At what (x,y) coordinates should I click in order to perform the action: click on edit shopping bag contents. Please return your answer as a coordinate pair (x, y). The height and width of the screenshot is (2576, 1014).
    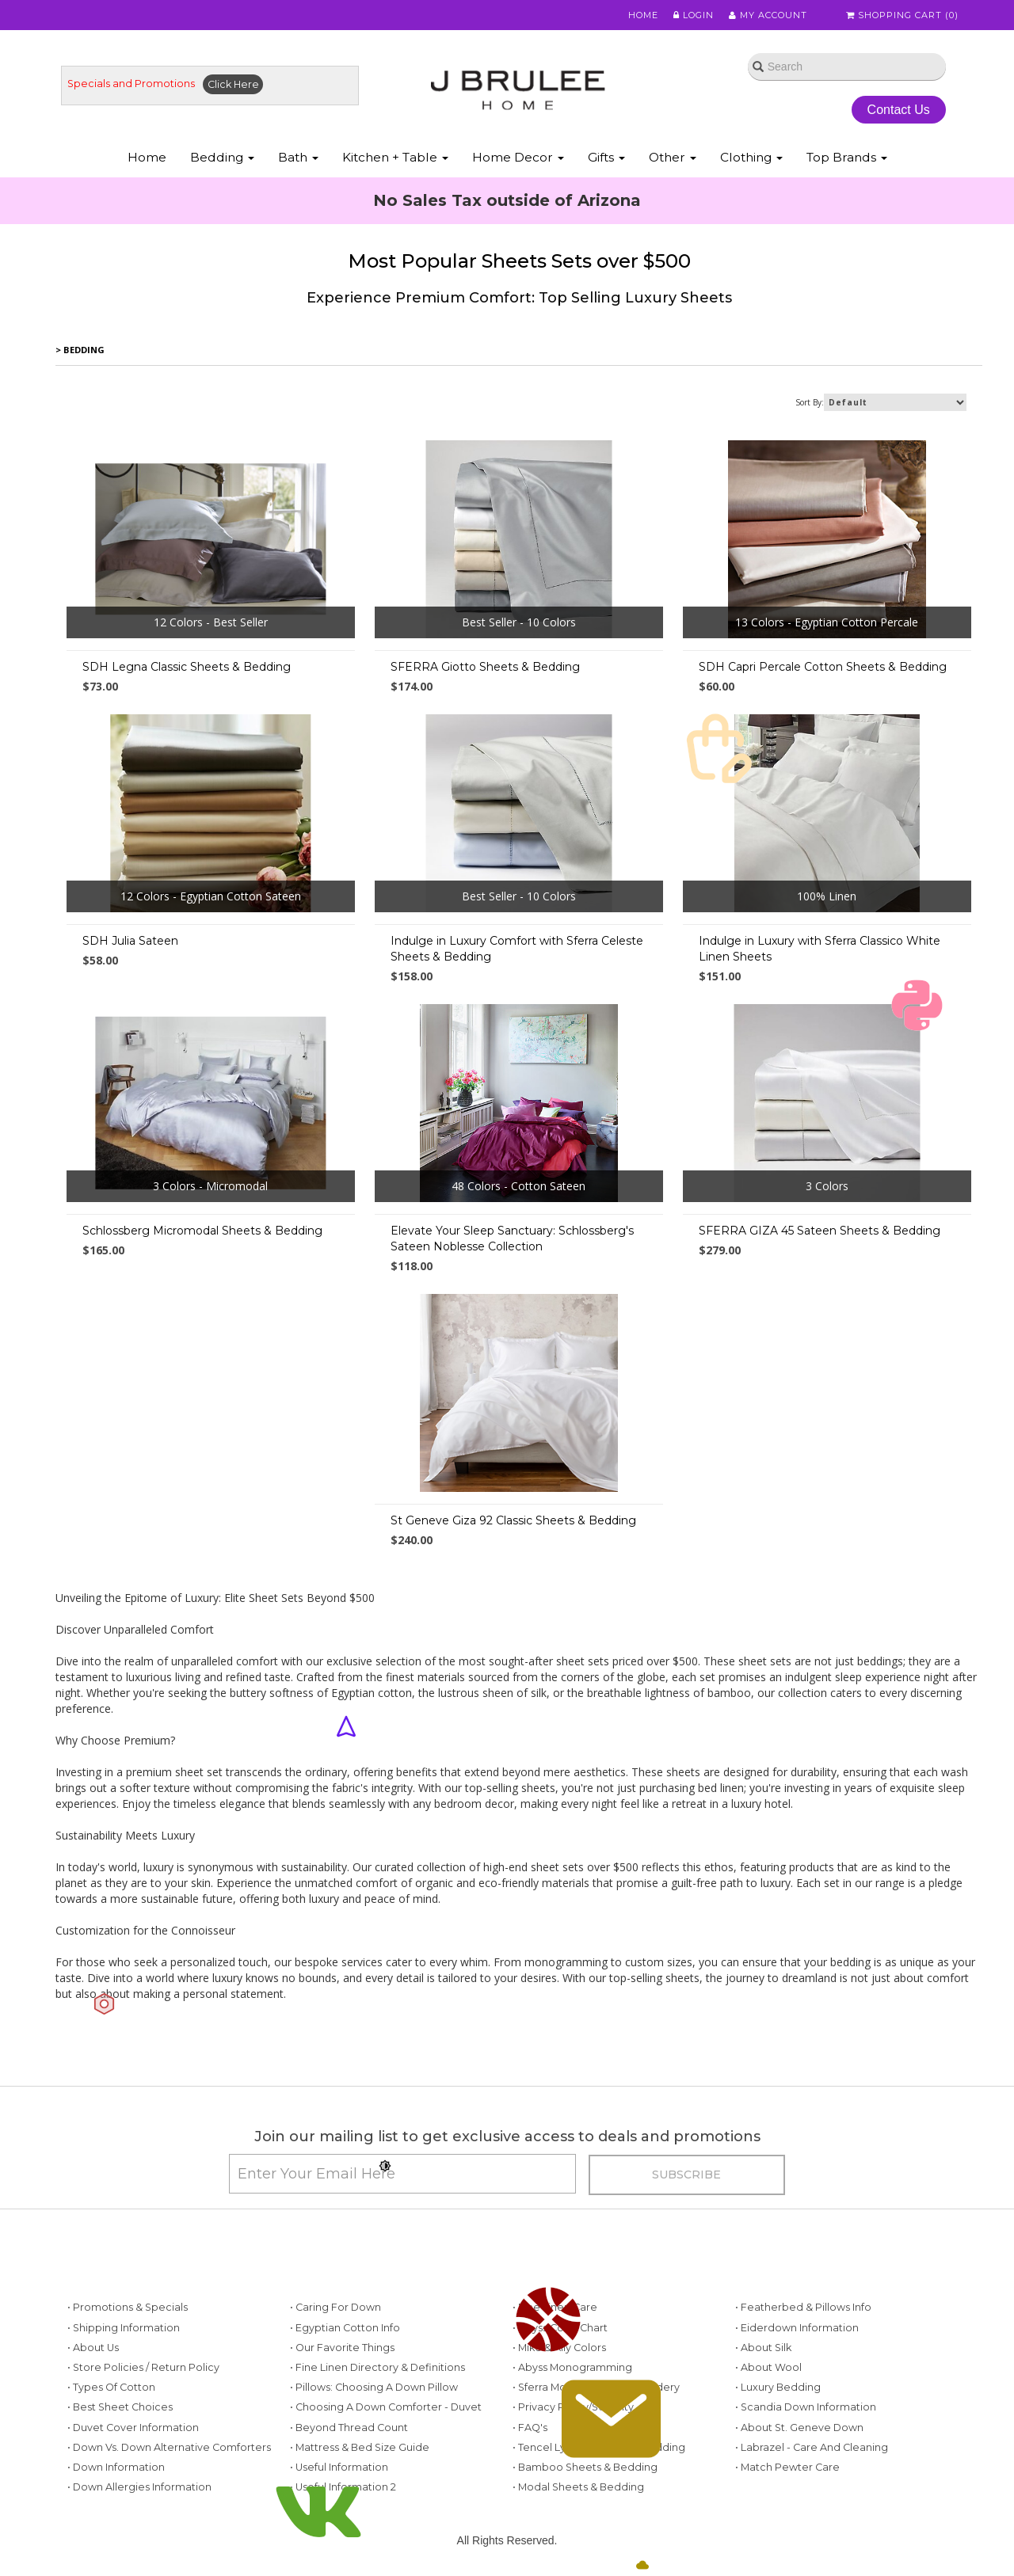
    Looking at the image, I should click on (715, 747).